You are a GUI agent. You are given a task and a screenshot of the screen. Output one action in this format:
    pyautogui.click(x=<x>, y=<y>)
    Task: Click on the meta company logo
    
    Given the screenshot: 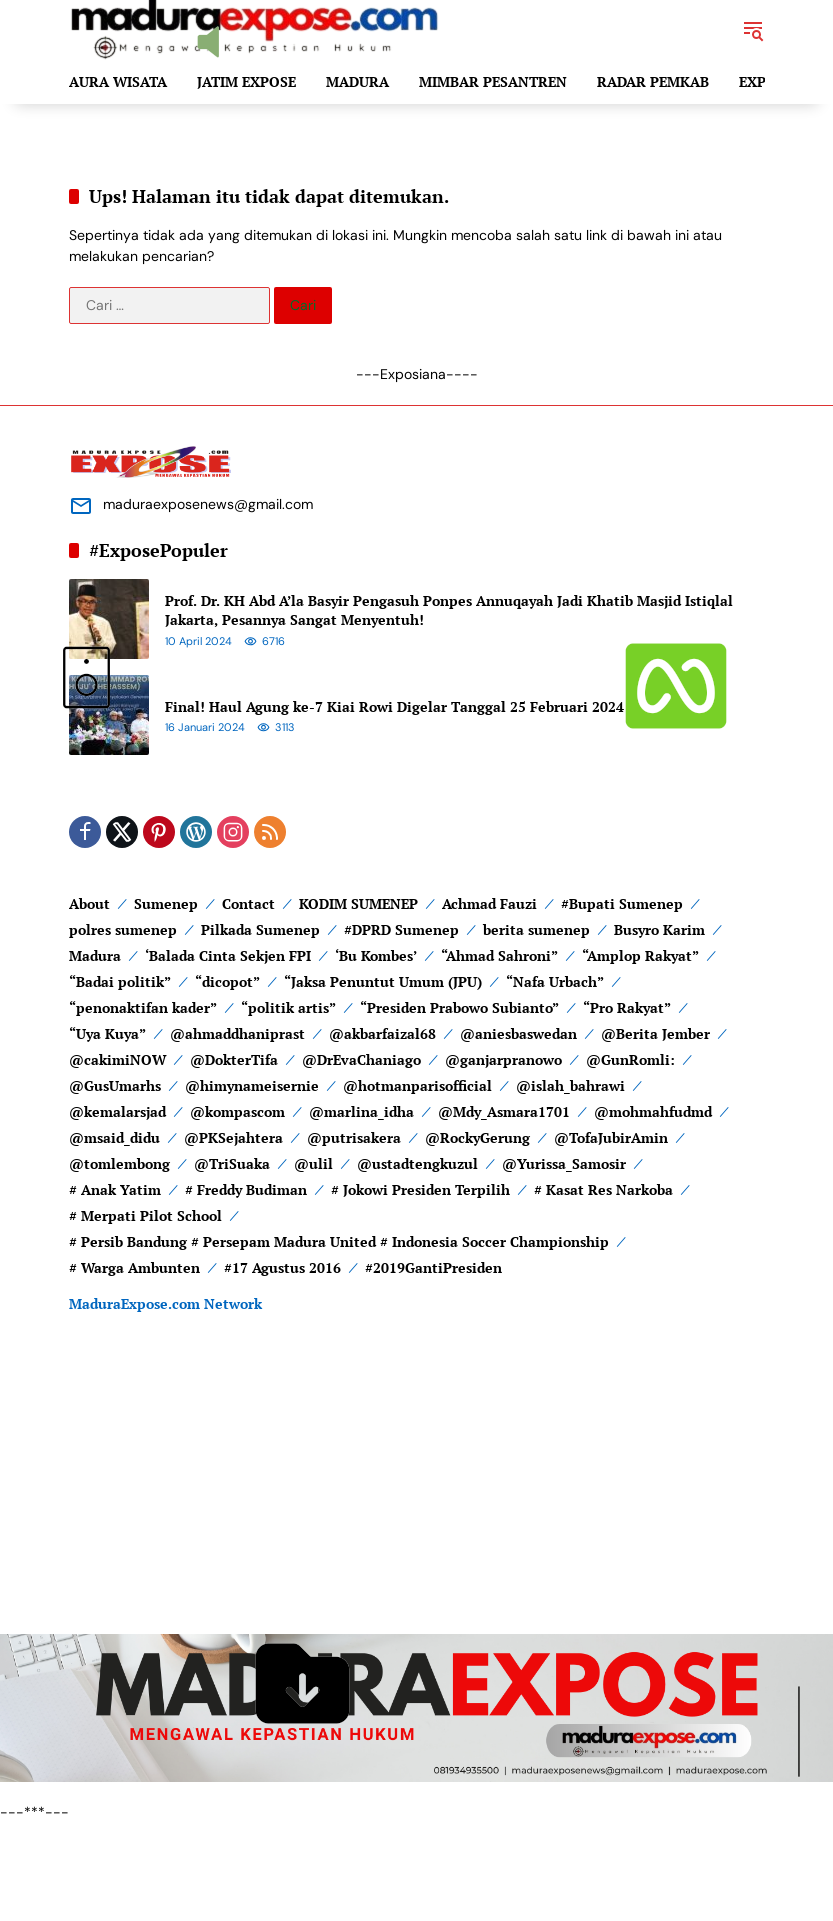 What is the action you would take?
    pyautogui.click(x=676, y=686)
    